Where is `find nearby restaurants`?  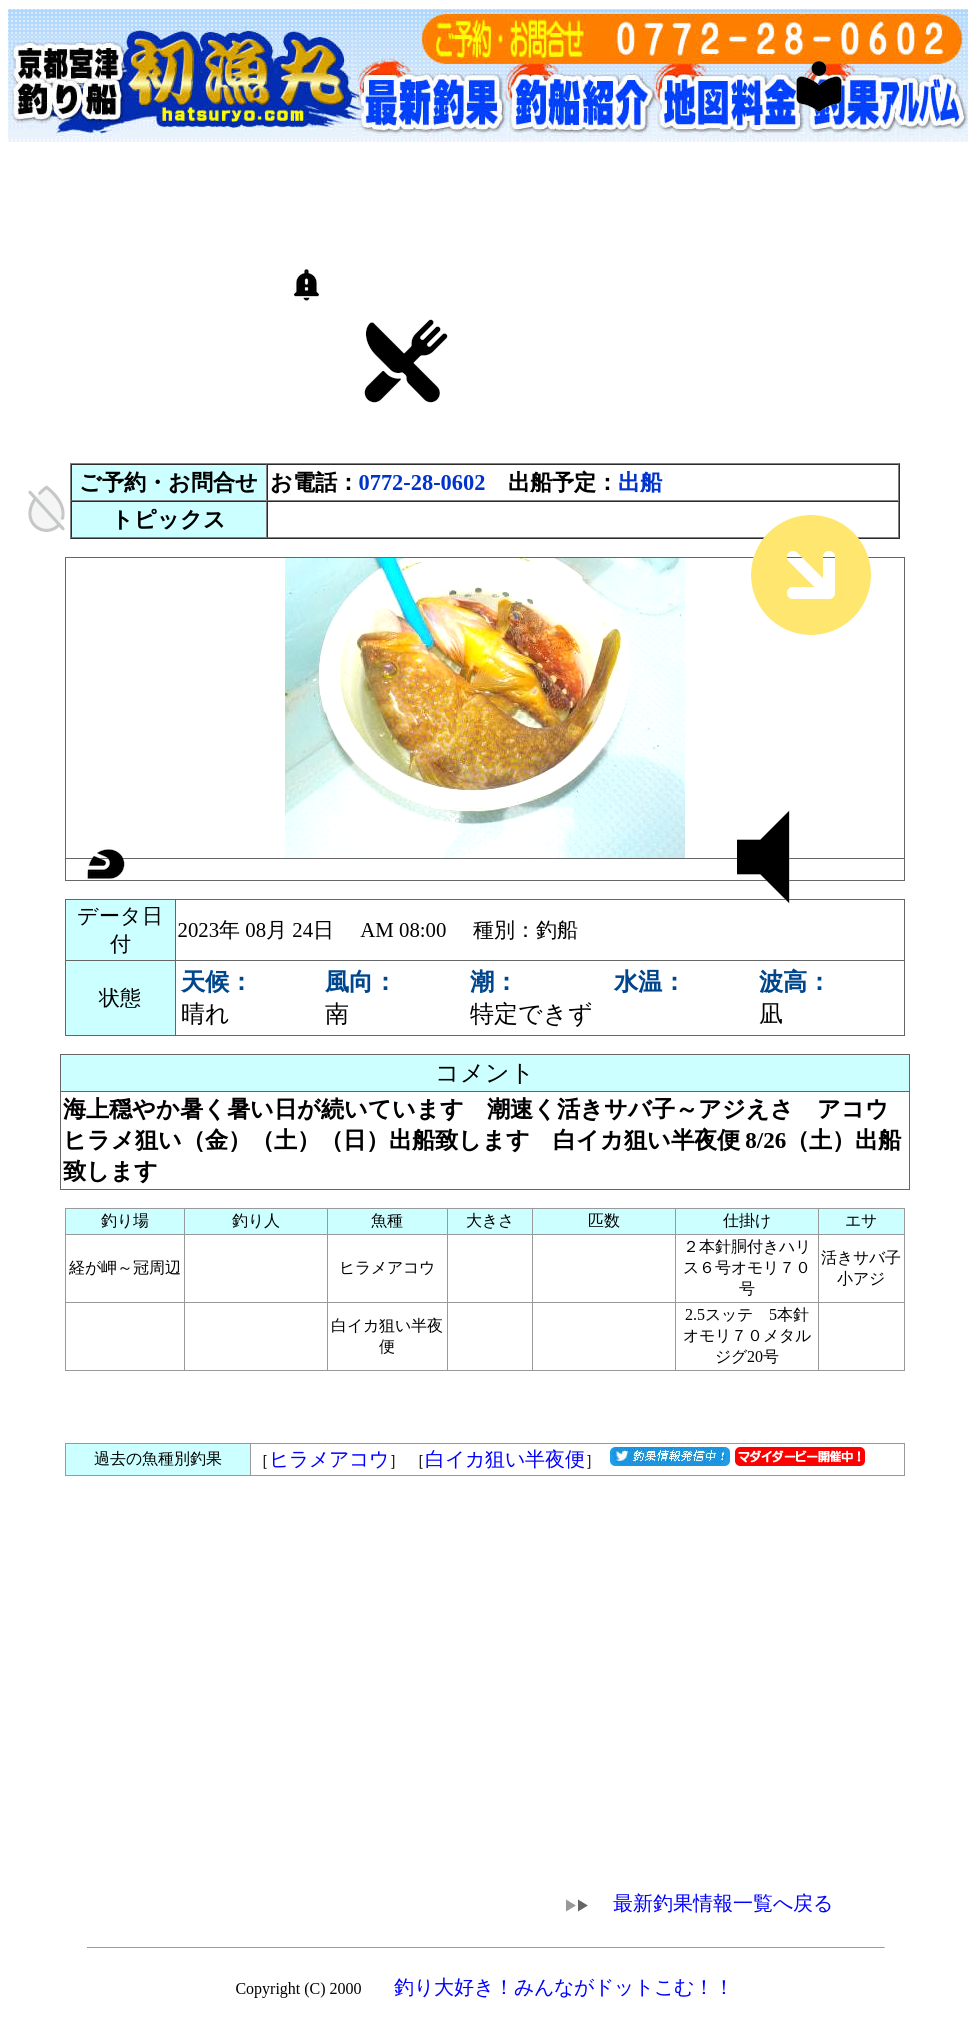
find nearby restaurants is located at coordinates (406, 361).